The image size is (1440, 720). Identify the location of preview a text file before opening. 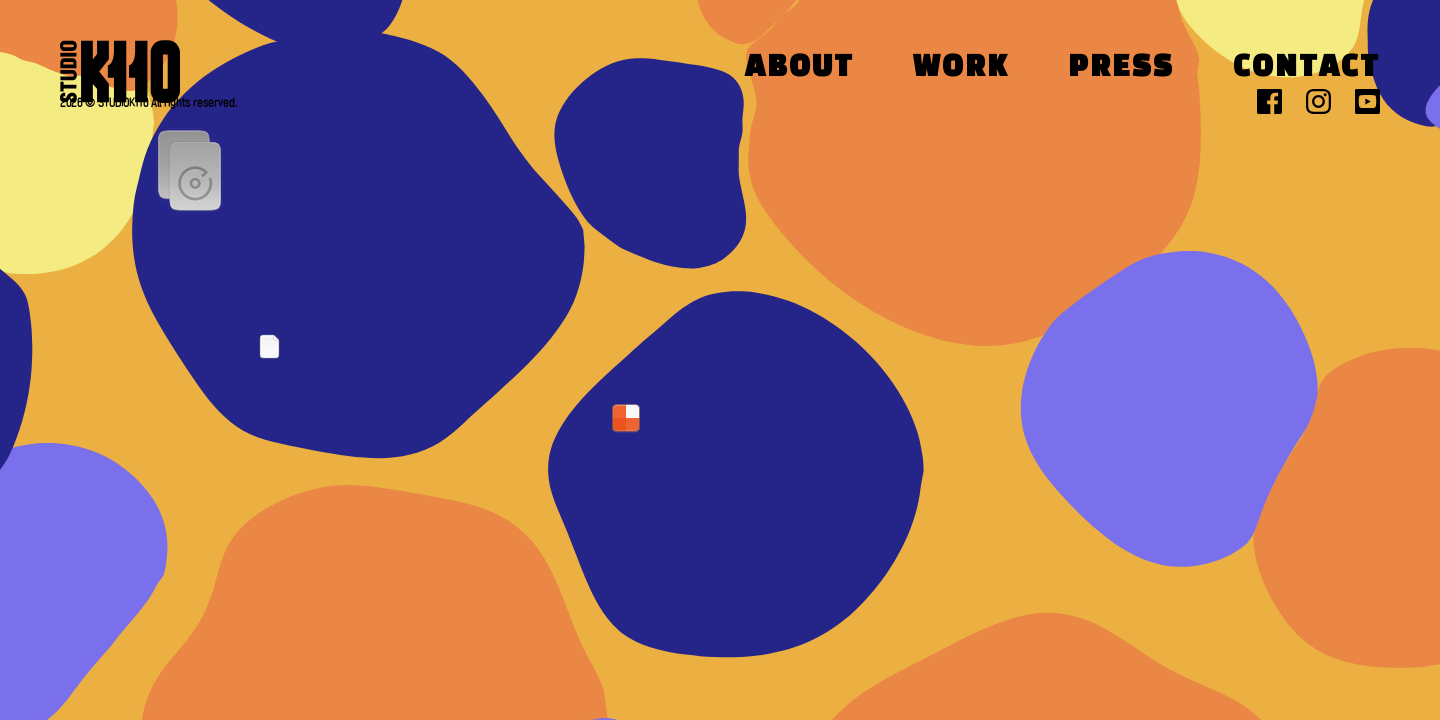
(269, 346).